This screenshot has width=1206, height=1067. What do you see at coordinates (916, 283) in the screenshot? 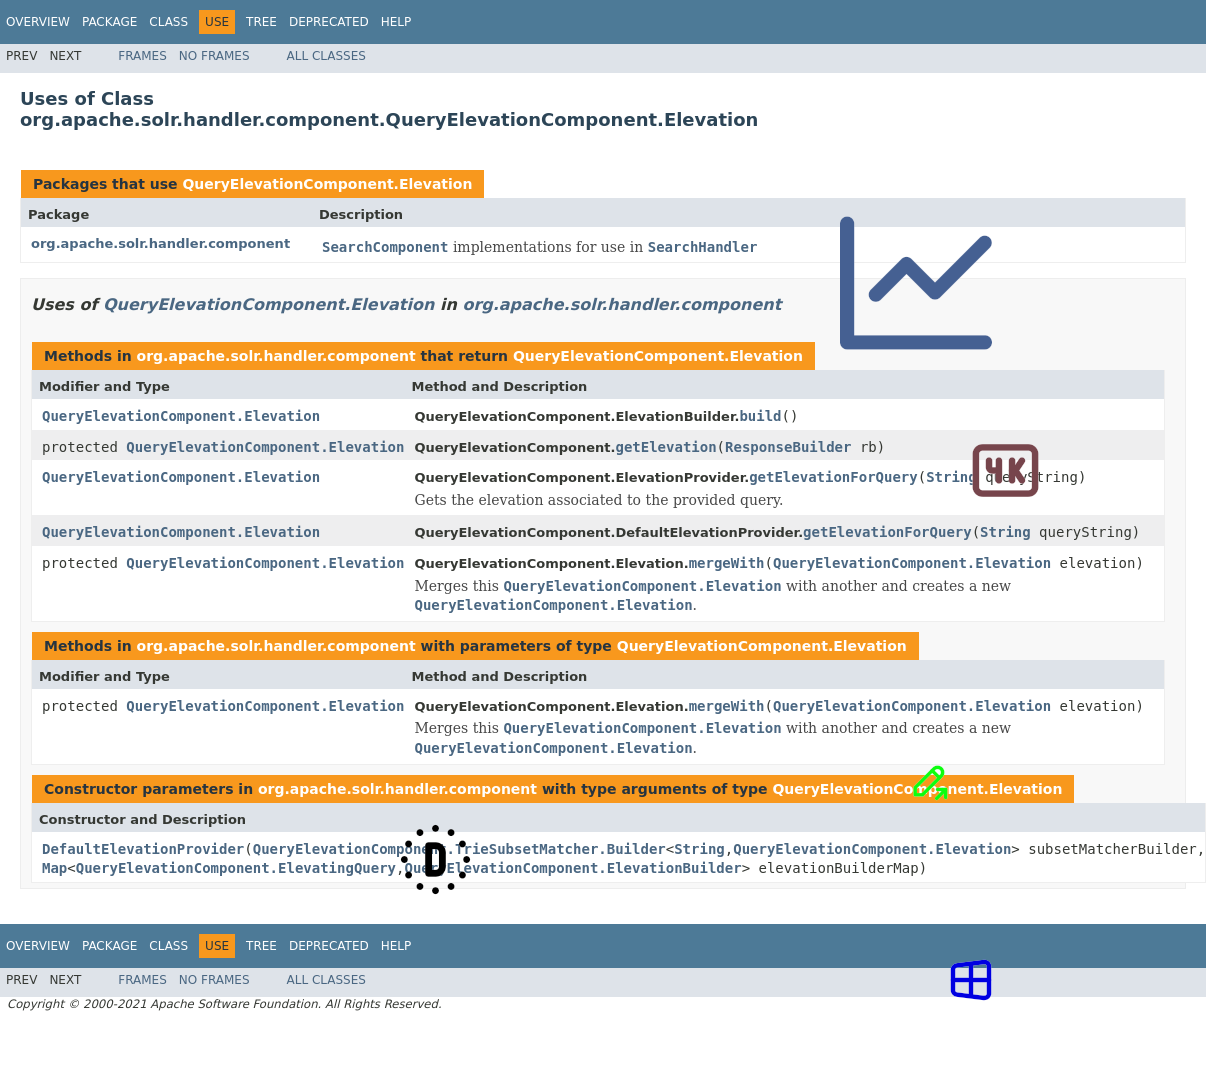
I see `view analytics or statistics` at bounding box center [916, 283].